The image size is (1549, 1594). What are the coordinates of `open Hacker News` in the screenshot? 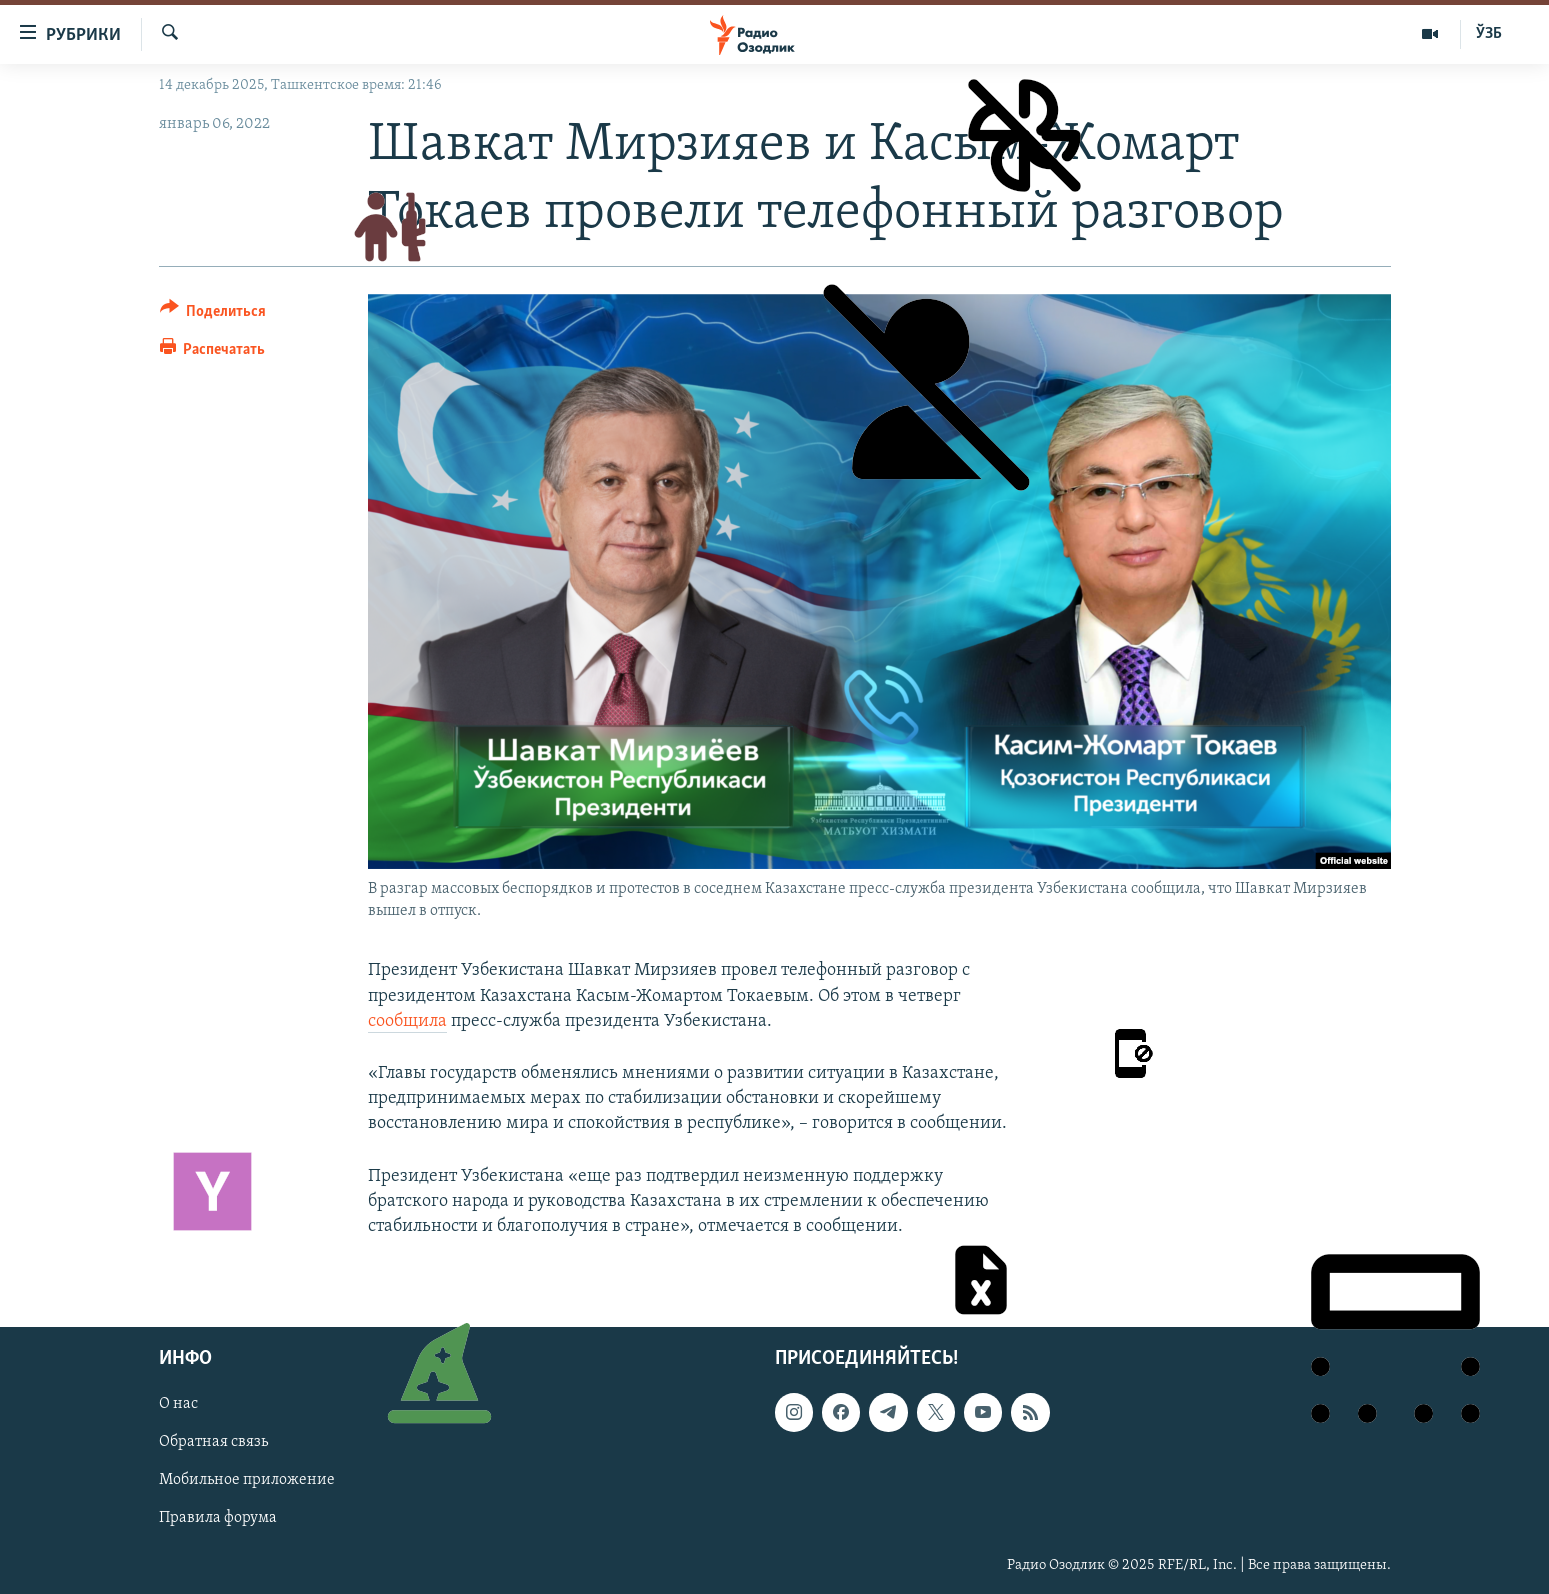 It's located at (212, 1191).